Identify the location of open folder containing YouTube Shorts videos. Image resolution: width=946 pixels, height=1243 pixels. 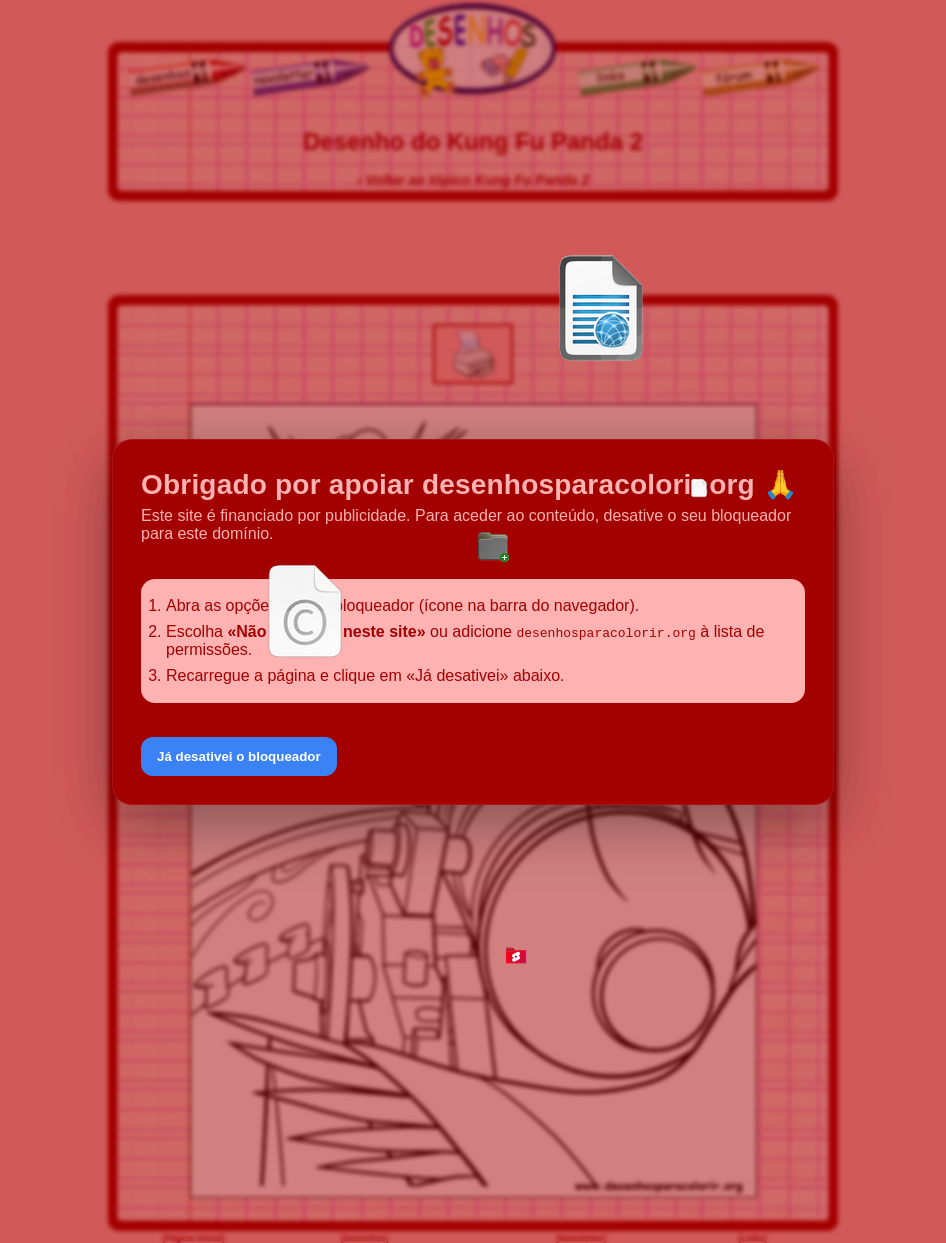
(516, 956).